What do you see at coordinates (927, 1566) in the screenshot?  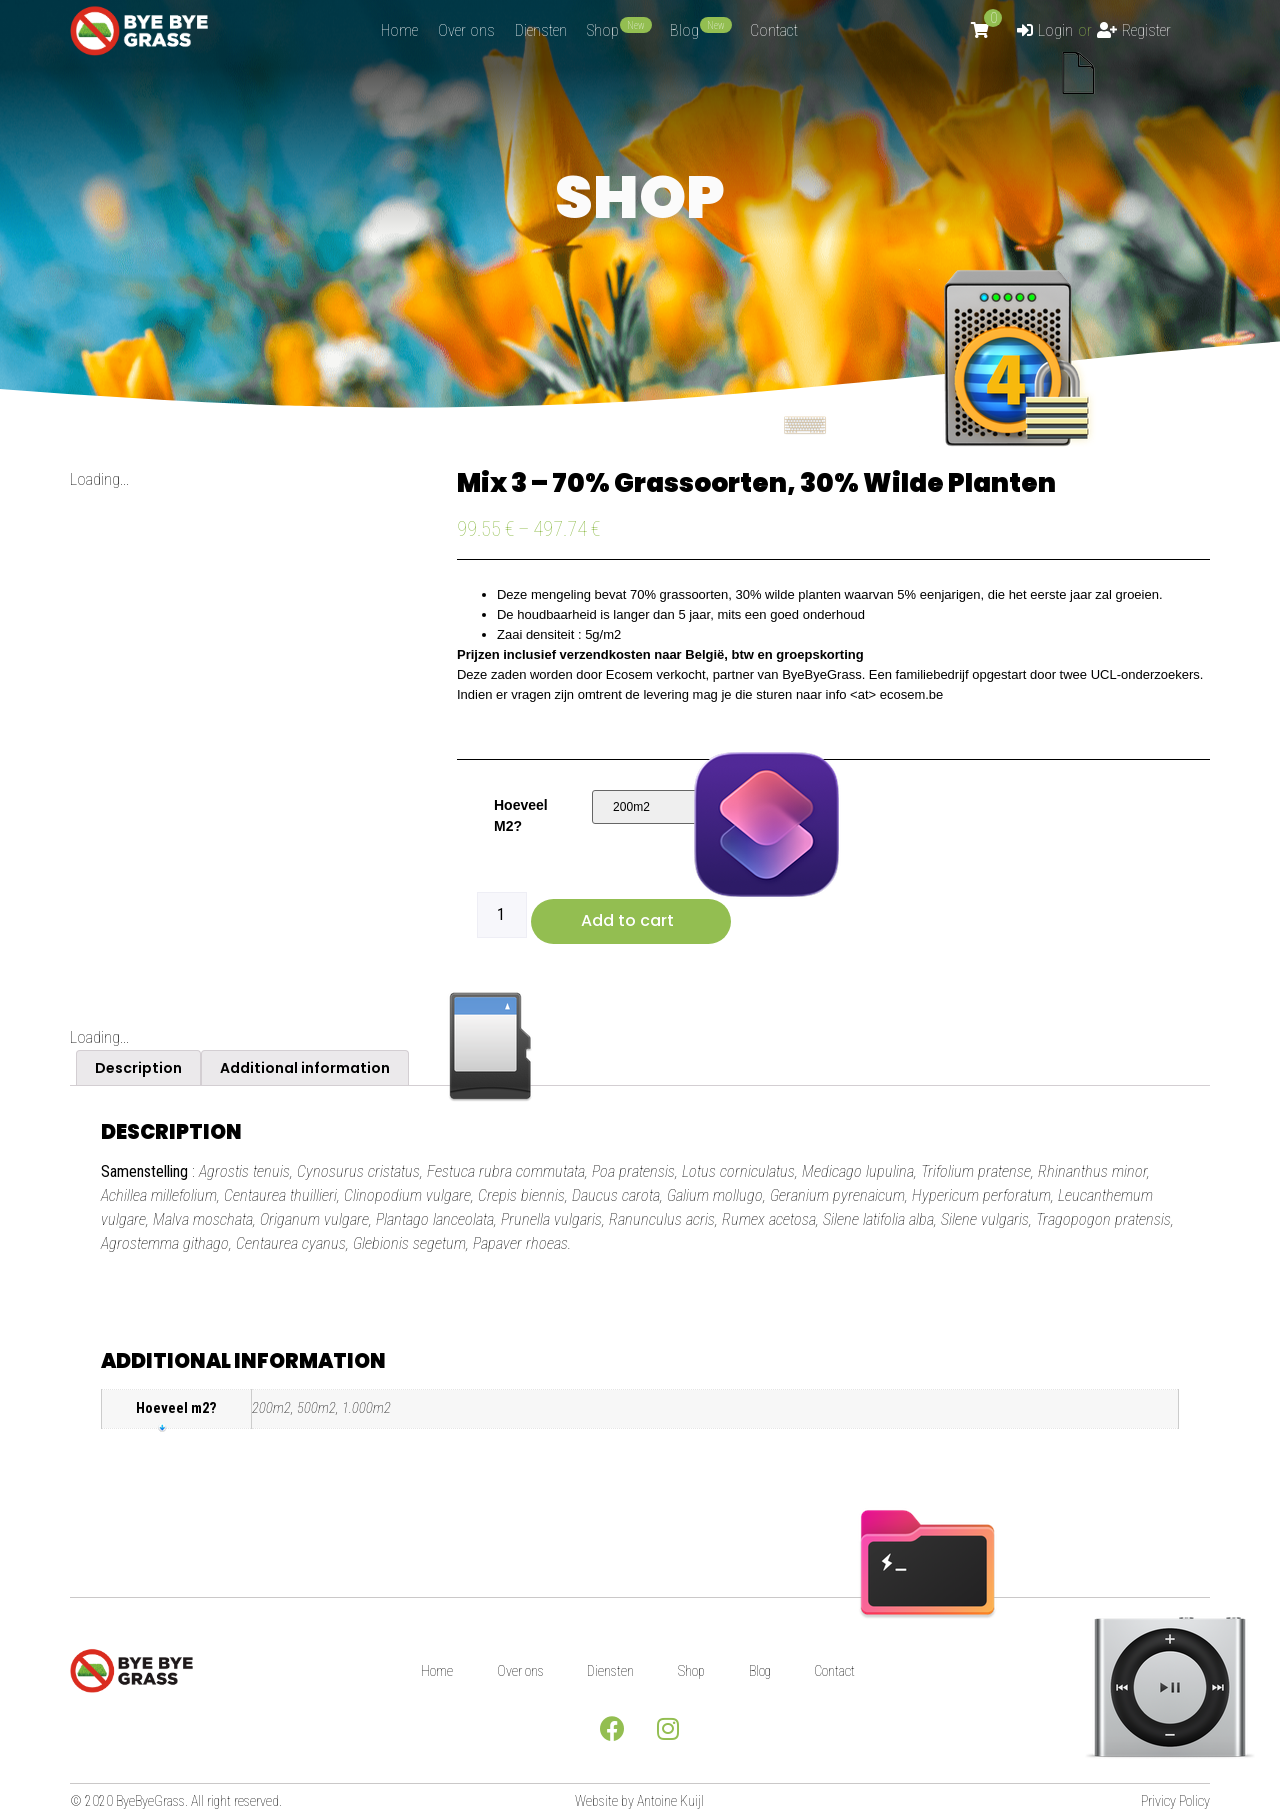 I see `open hyper terminal project folder` at bounding box center [927, 1566].